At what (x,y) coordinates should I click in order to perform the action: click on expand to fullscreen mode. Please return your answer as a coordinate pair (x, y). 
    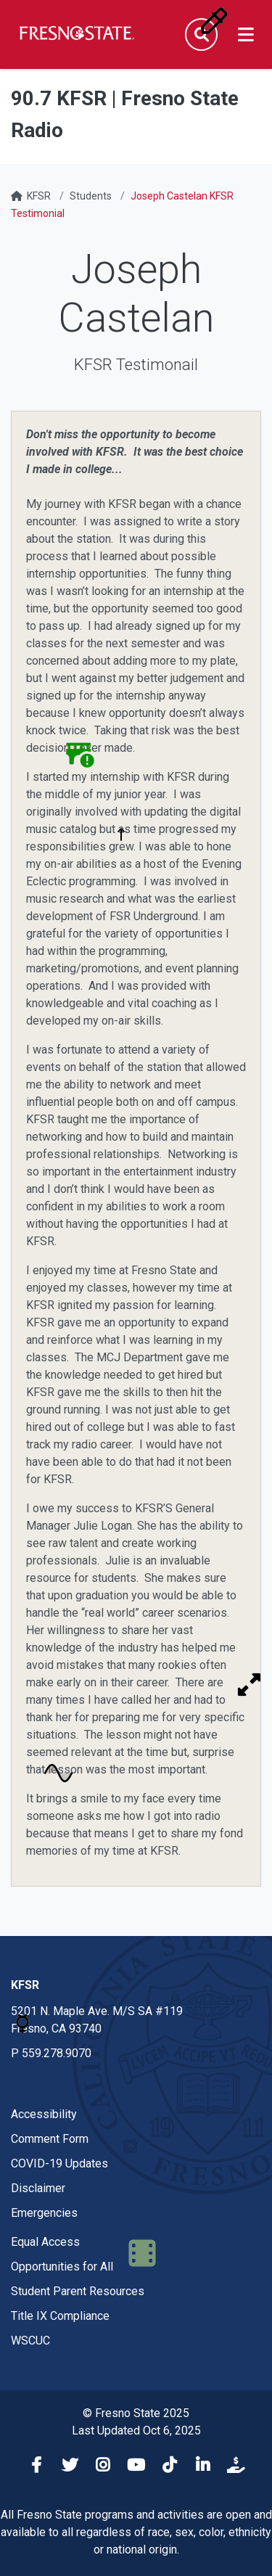
    Looking at the image, I should click on (249, 1684).